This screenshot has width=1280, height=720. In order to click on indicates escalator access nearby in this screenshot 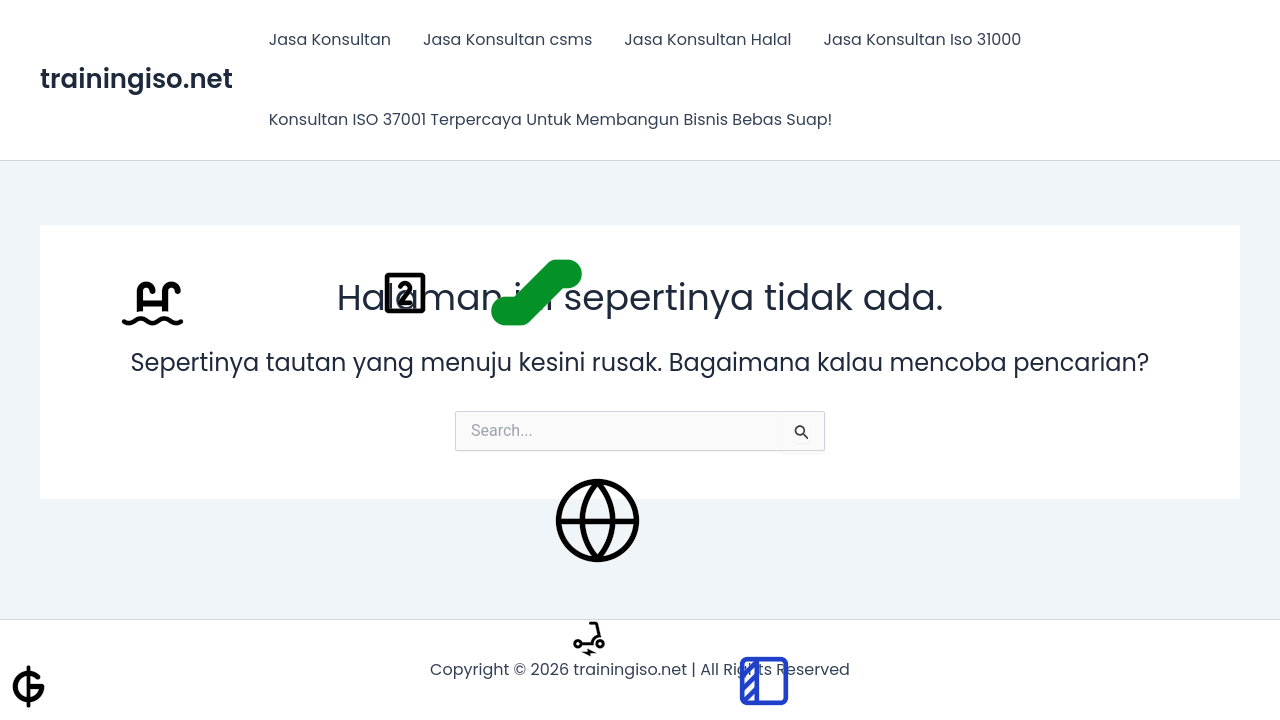, I will do `click(536, 292)`.